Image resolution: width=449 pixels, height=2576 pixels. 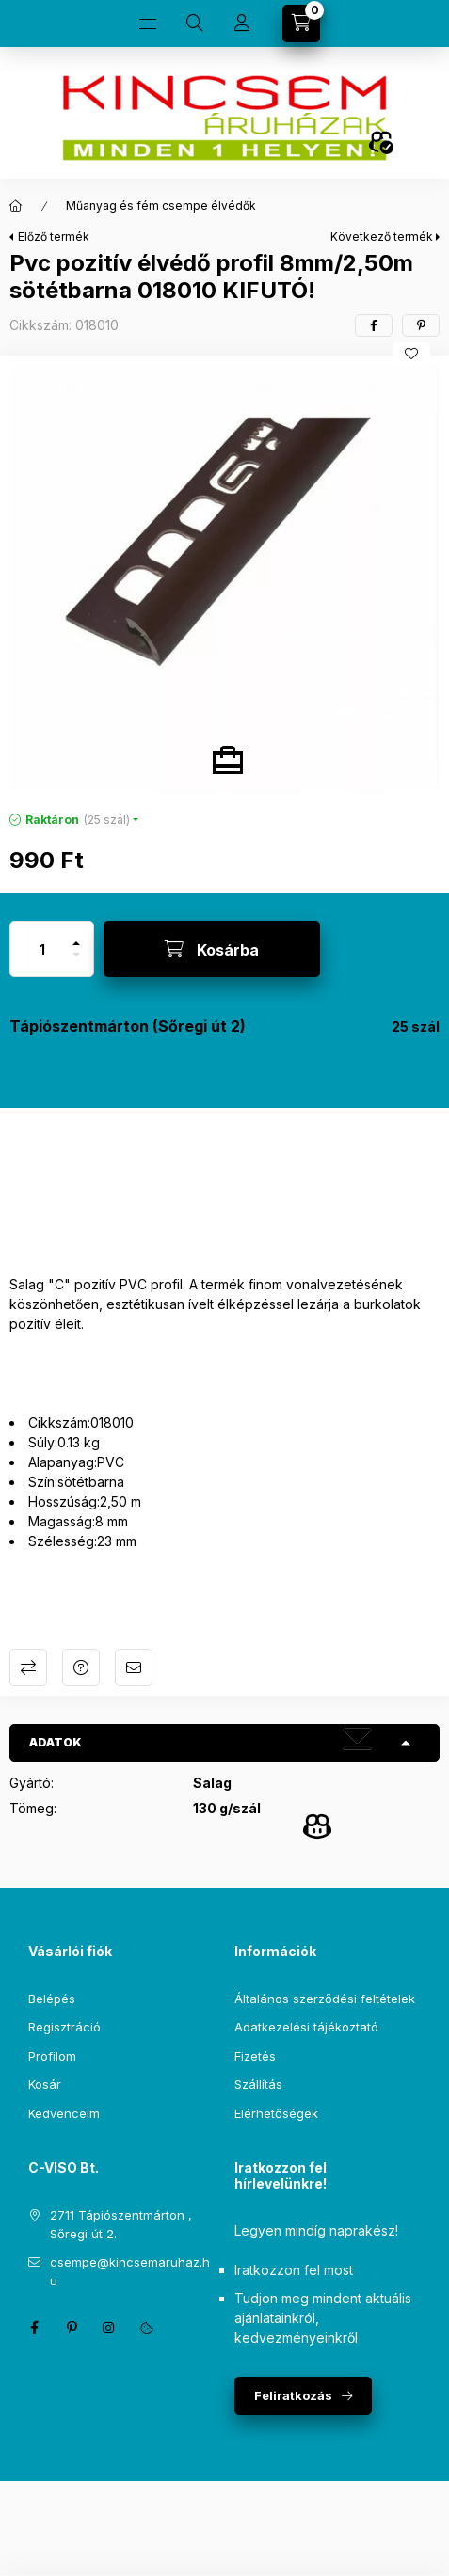 What do you see at coordinates (381, 142) in the screenshot?
I see `github copilot connection successful` at bounding box center [381, 142].